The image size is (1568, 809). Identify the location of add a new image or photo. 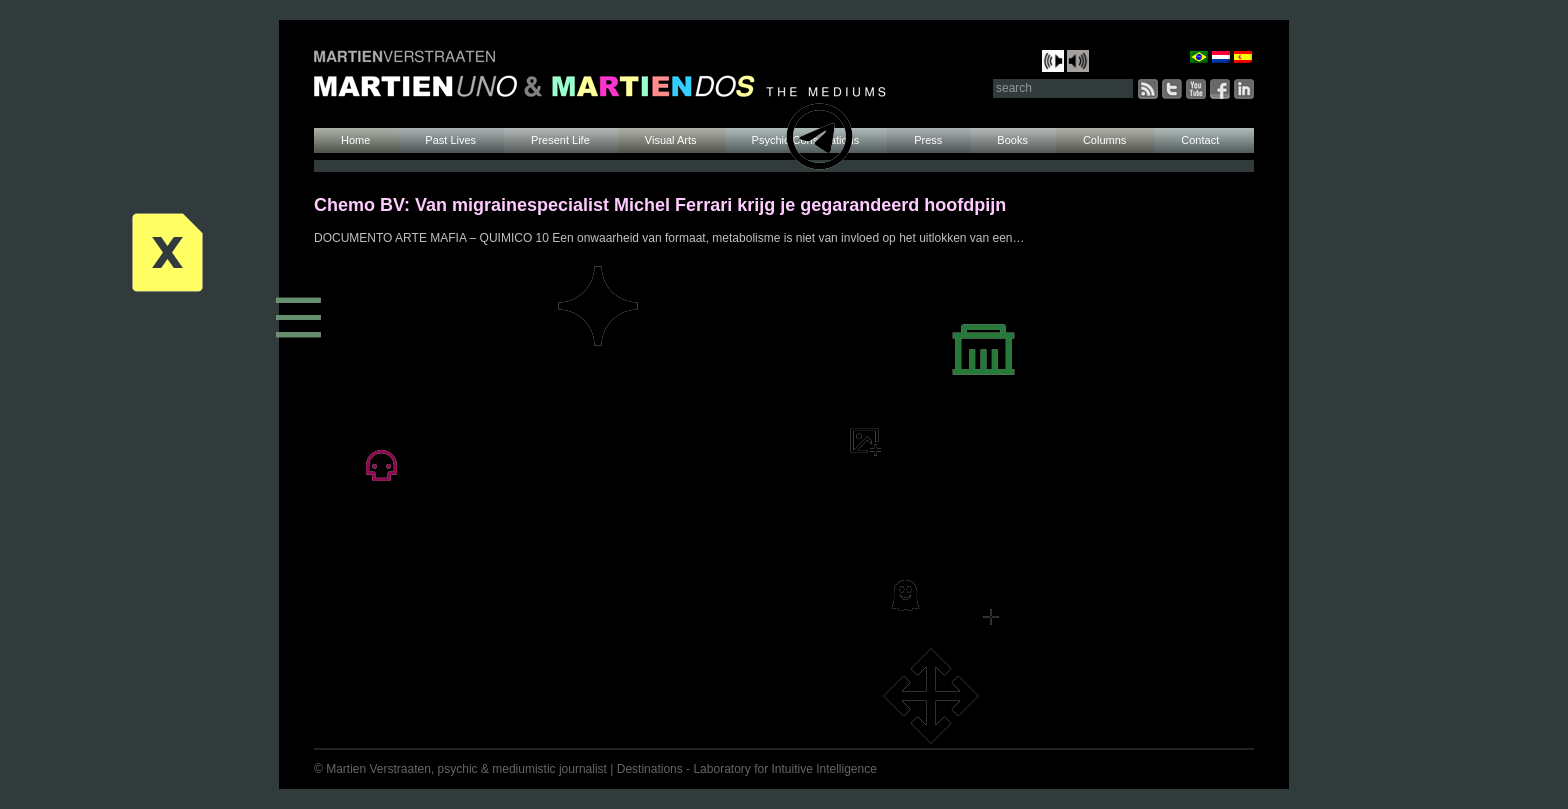
(864, 440).